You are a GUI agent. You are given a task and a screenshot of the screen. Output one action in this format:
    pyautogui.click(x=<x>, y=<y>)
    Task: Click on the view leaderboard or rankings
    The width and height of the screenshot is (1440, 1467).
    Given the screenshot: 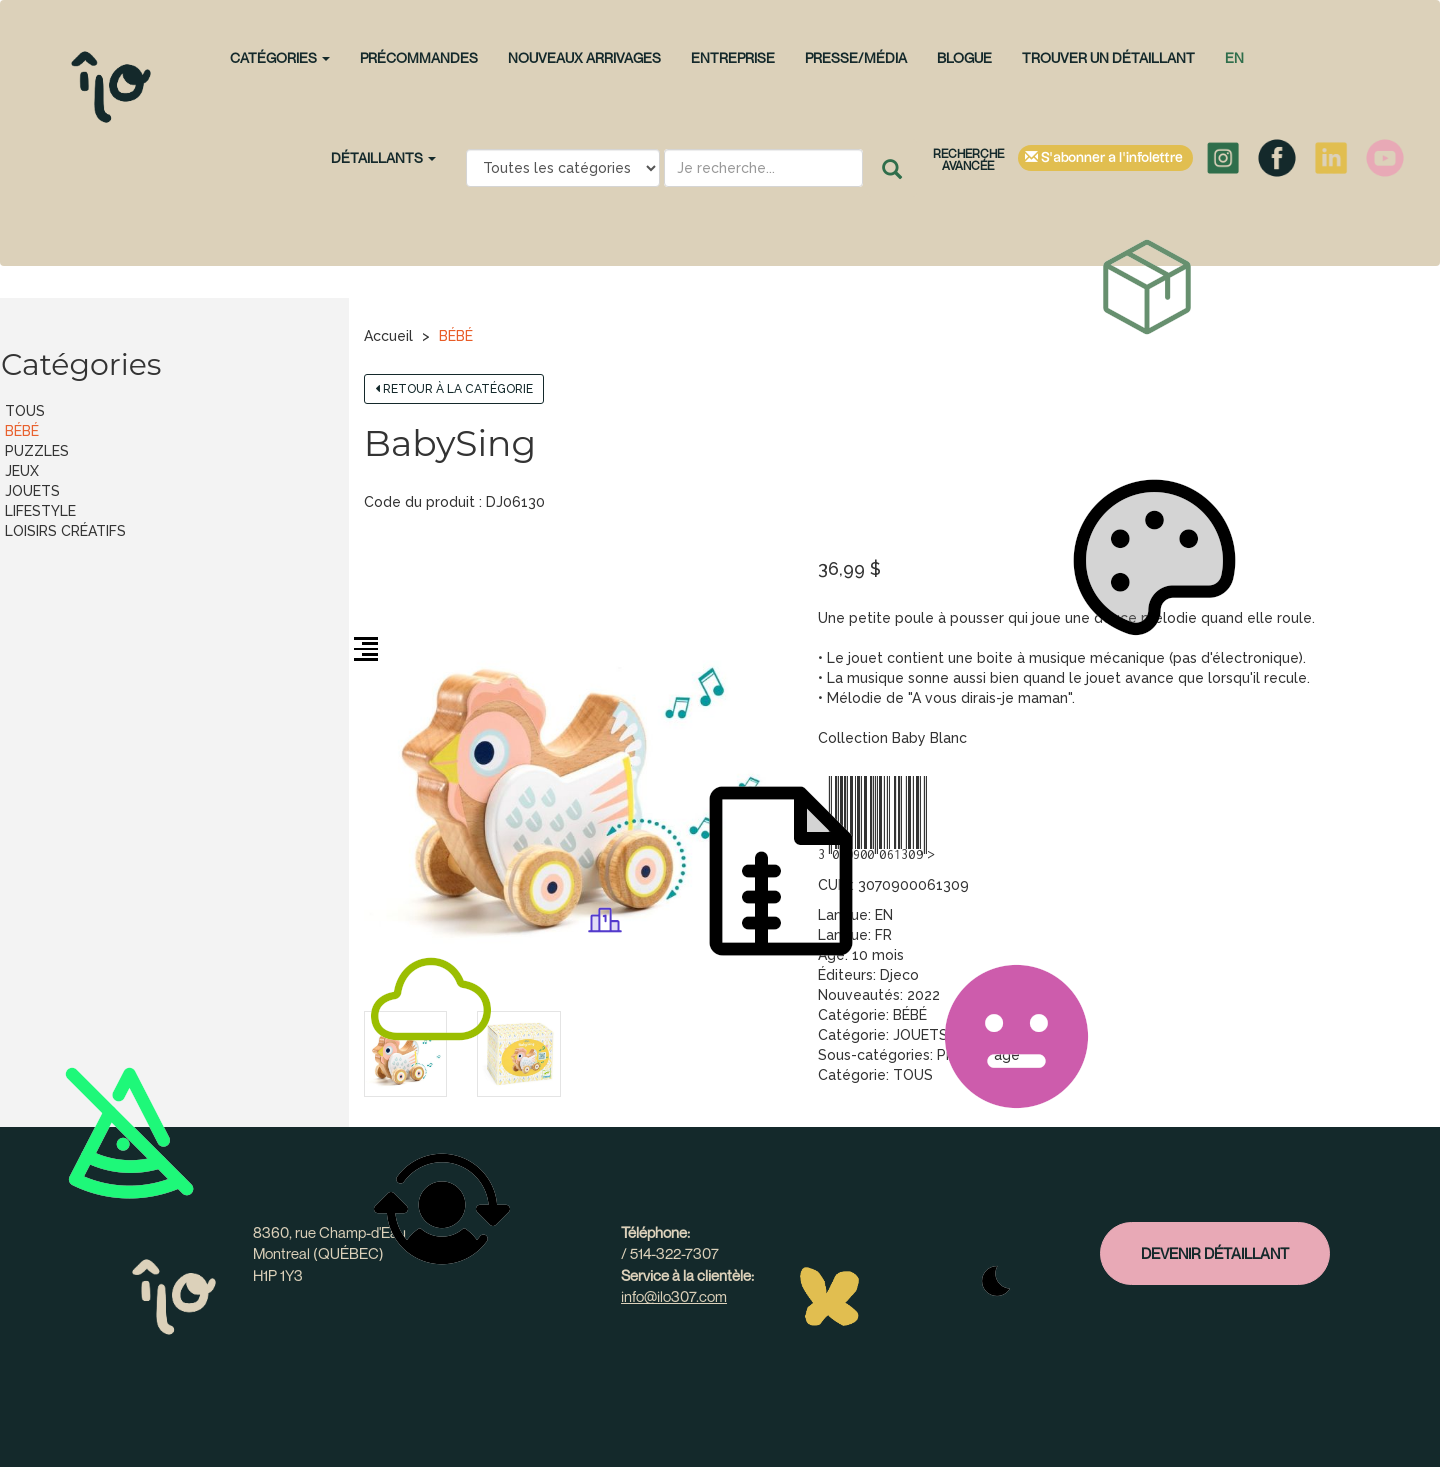 What is the action you would take?
    pyautogui.click(x=605, y=920)
    